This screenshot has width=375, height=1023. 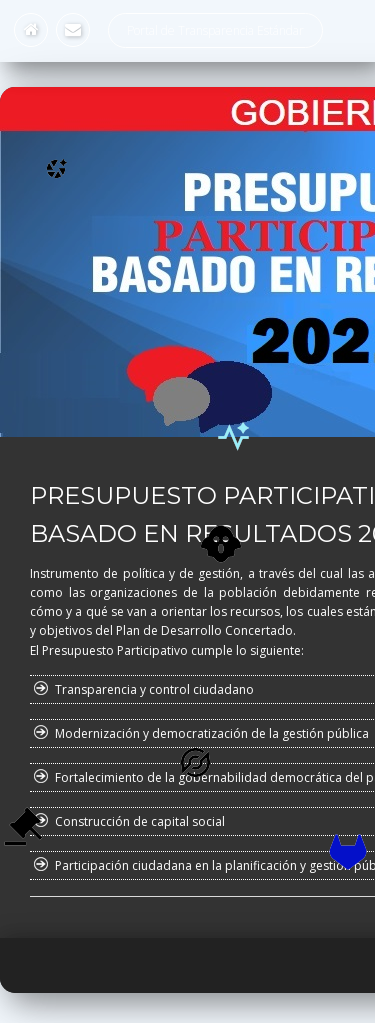 What do you see at coordinates (233, 437) in the screenshot?
I see `access AI-powered health monitoring` at bounding box center [233, 437].